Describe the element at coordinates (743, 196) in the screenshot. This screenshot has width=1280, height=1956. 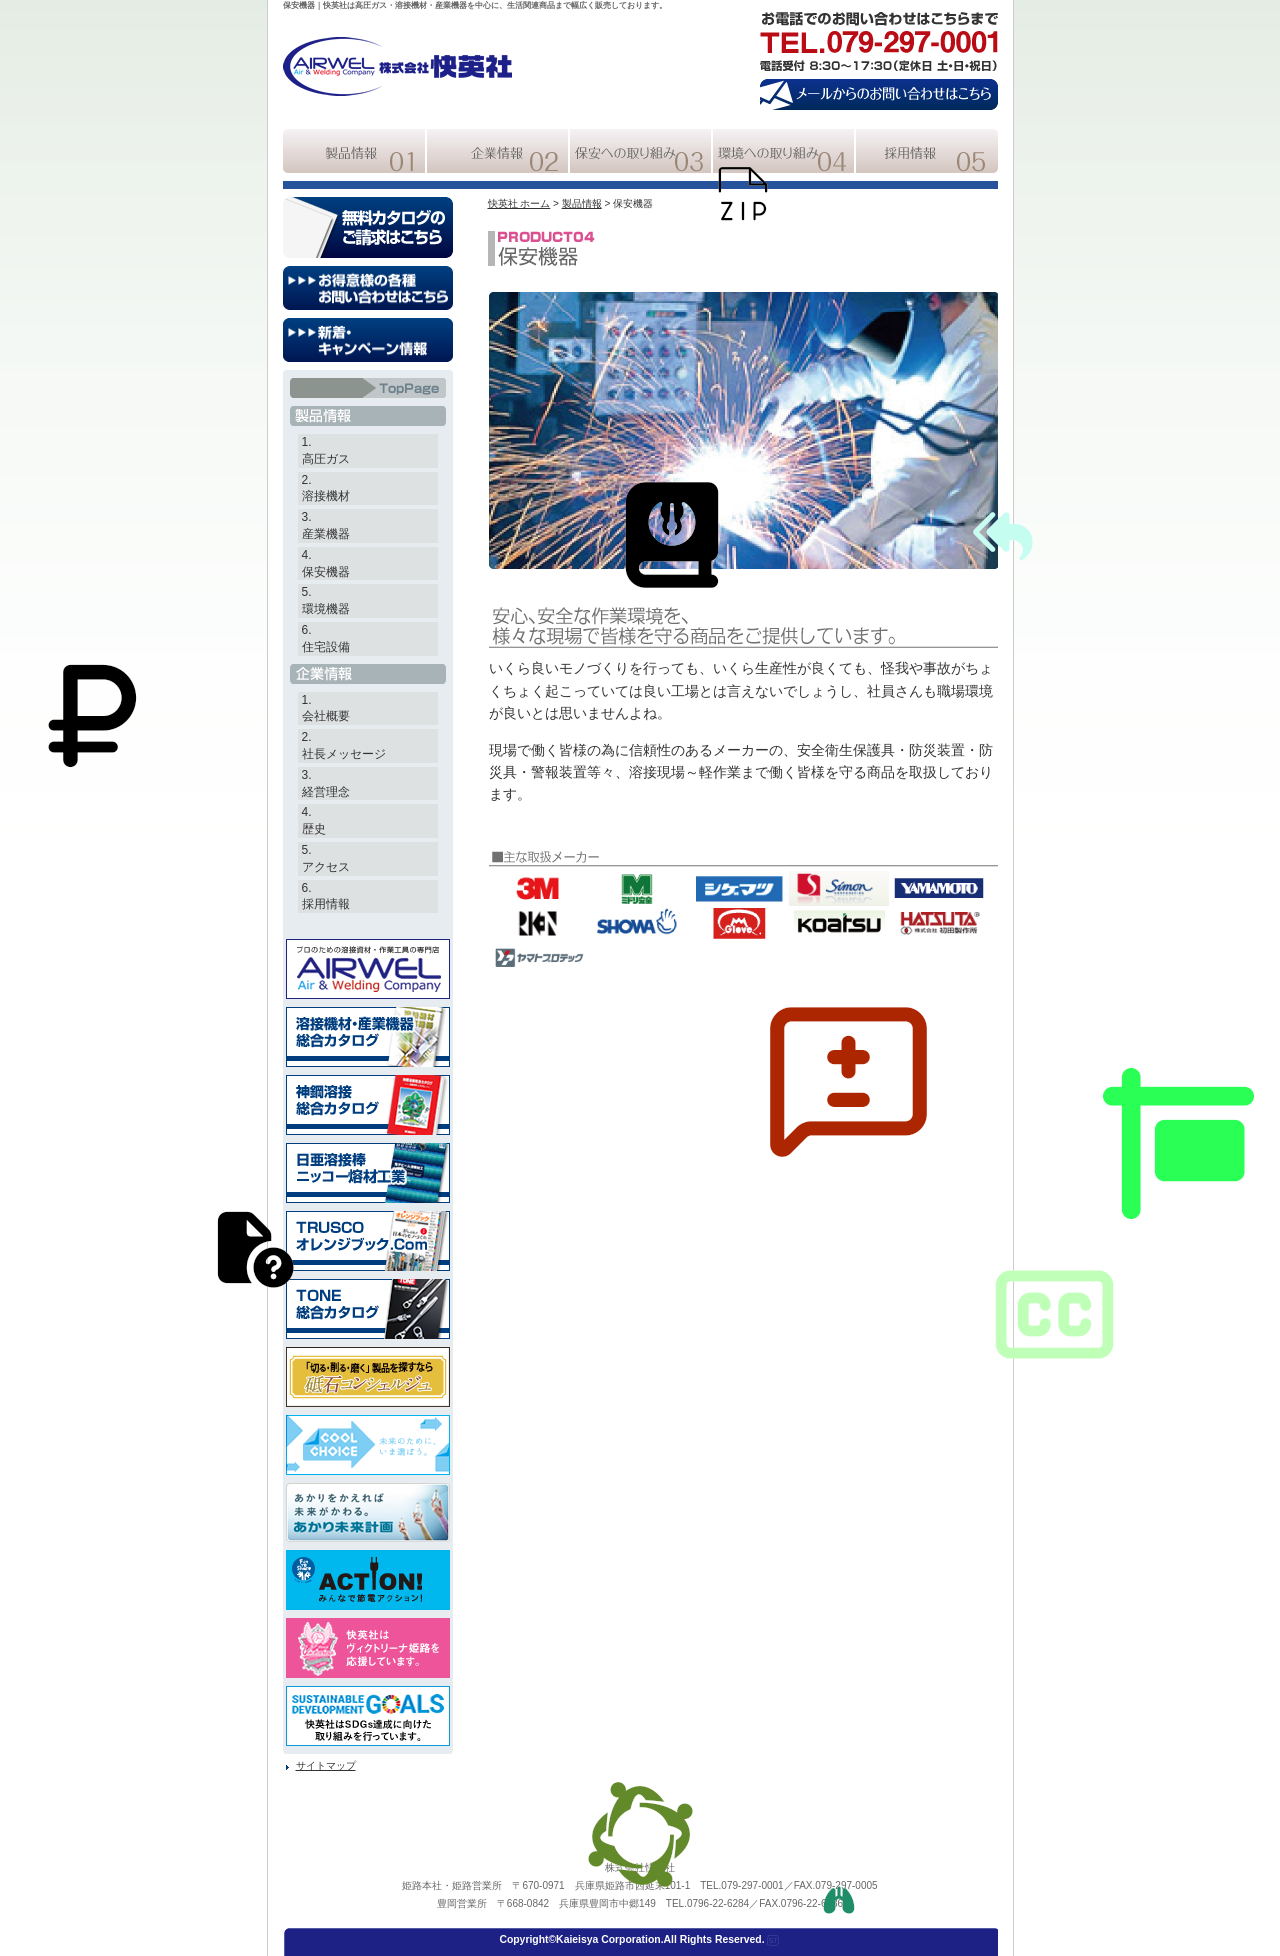
I see `compress or archive files into a zip folder` at that location.